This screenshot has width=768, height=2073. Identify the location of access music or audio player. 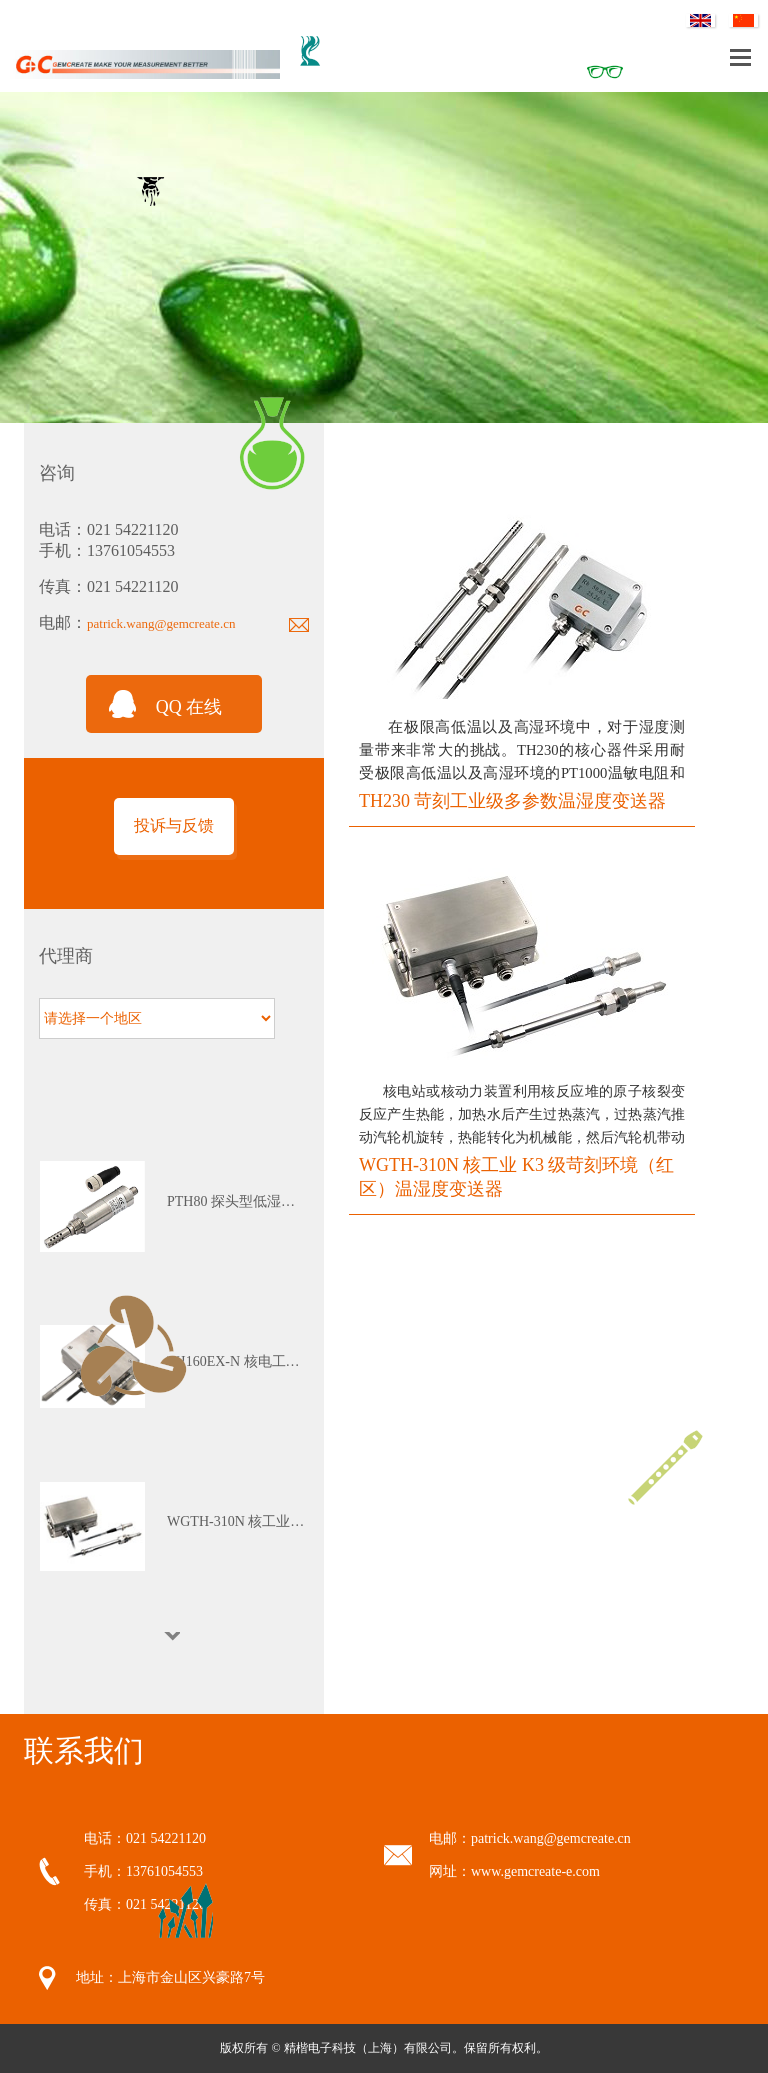
(665, 1467).